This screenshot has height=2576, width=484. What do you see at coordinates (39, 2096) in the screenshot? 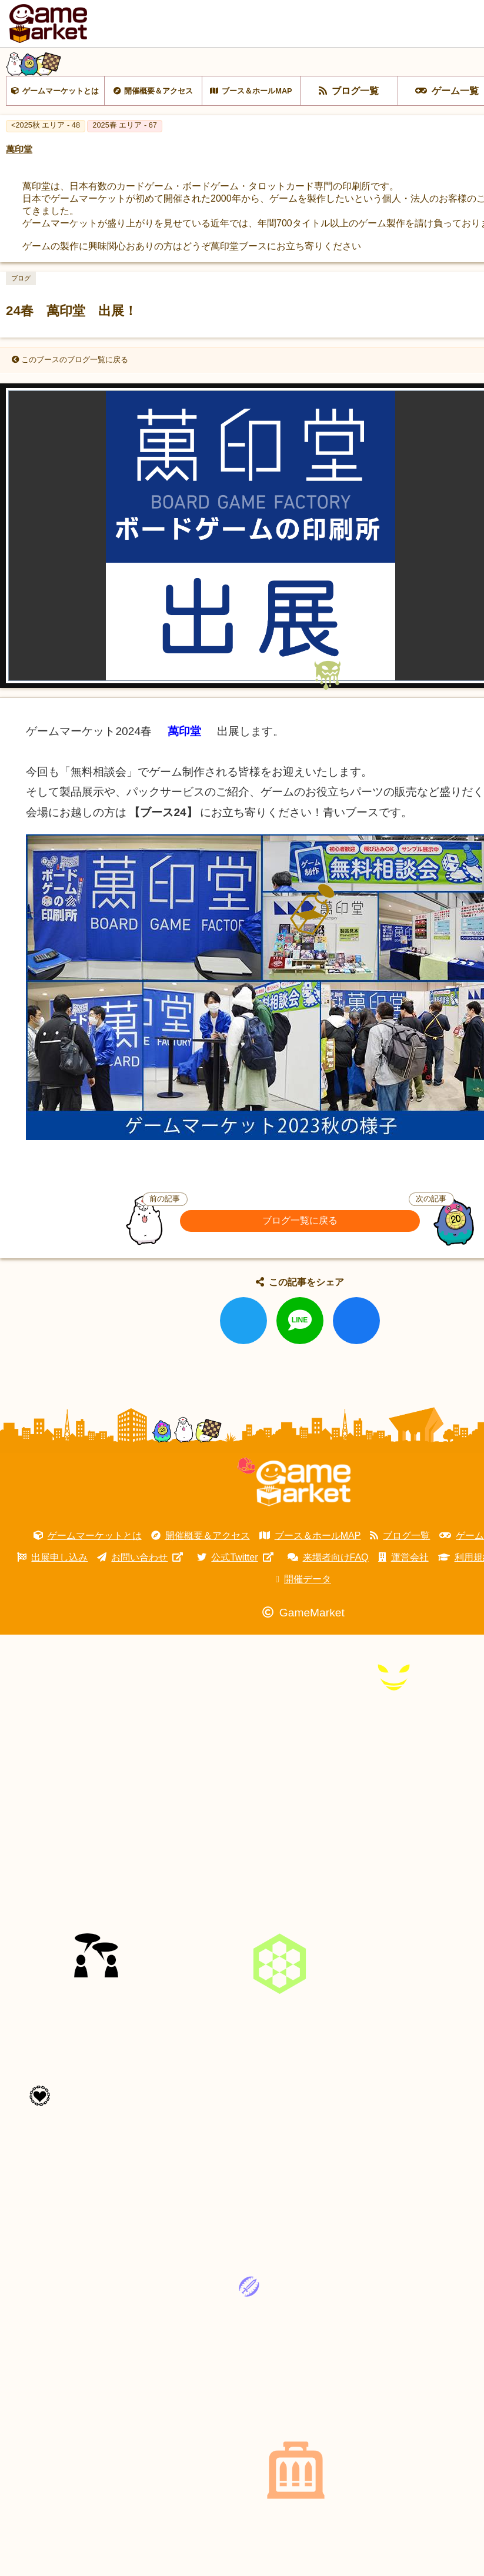
I see `indicates a locked or committed relationship status` at bounding box center [39, 2096].